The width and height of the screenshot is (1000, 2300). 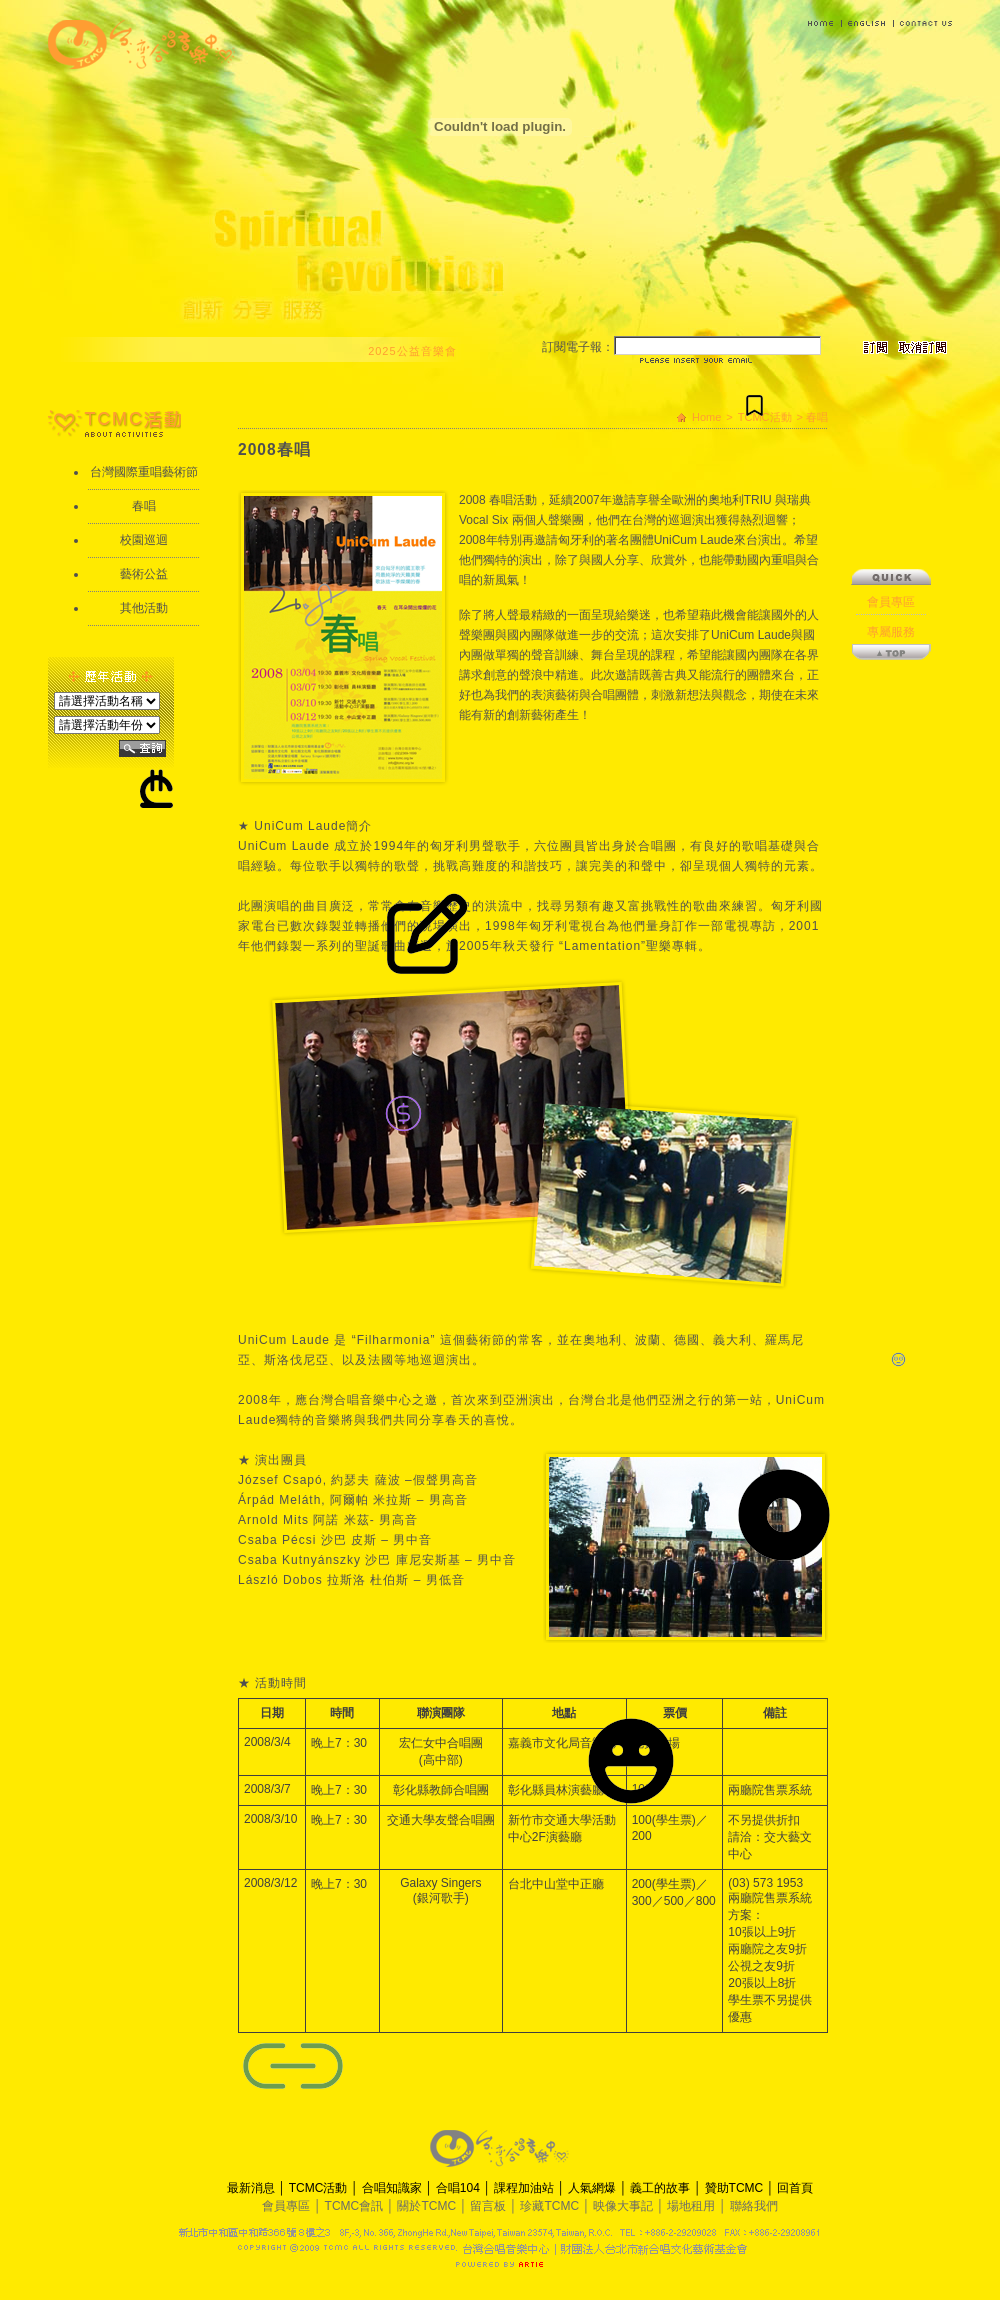 What do you see at coordinates (427, 933) in the screenshot?
I see `edit this item` at bounding box center [427, 933].